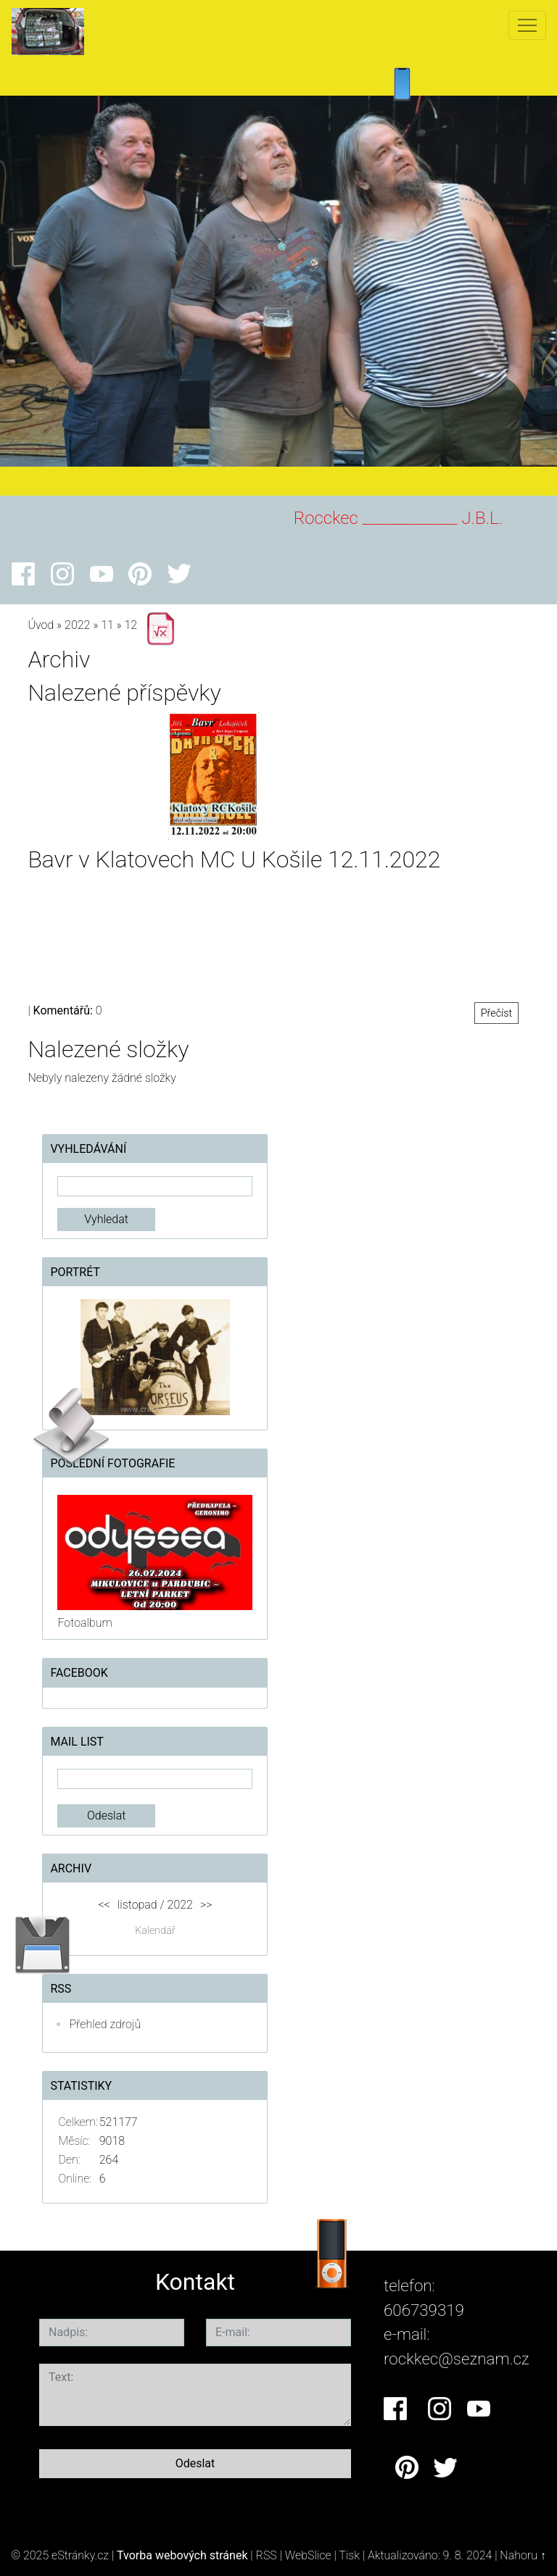 Image resolution: width=557 pixels, height=2576 pixels. What do you see at coordinates (402, 84) in the screenshot?
I see `iPhone XS device icon` at bounding box center [402, 84].